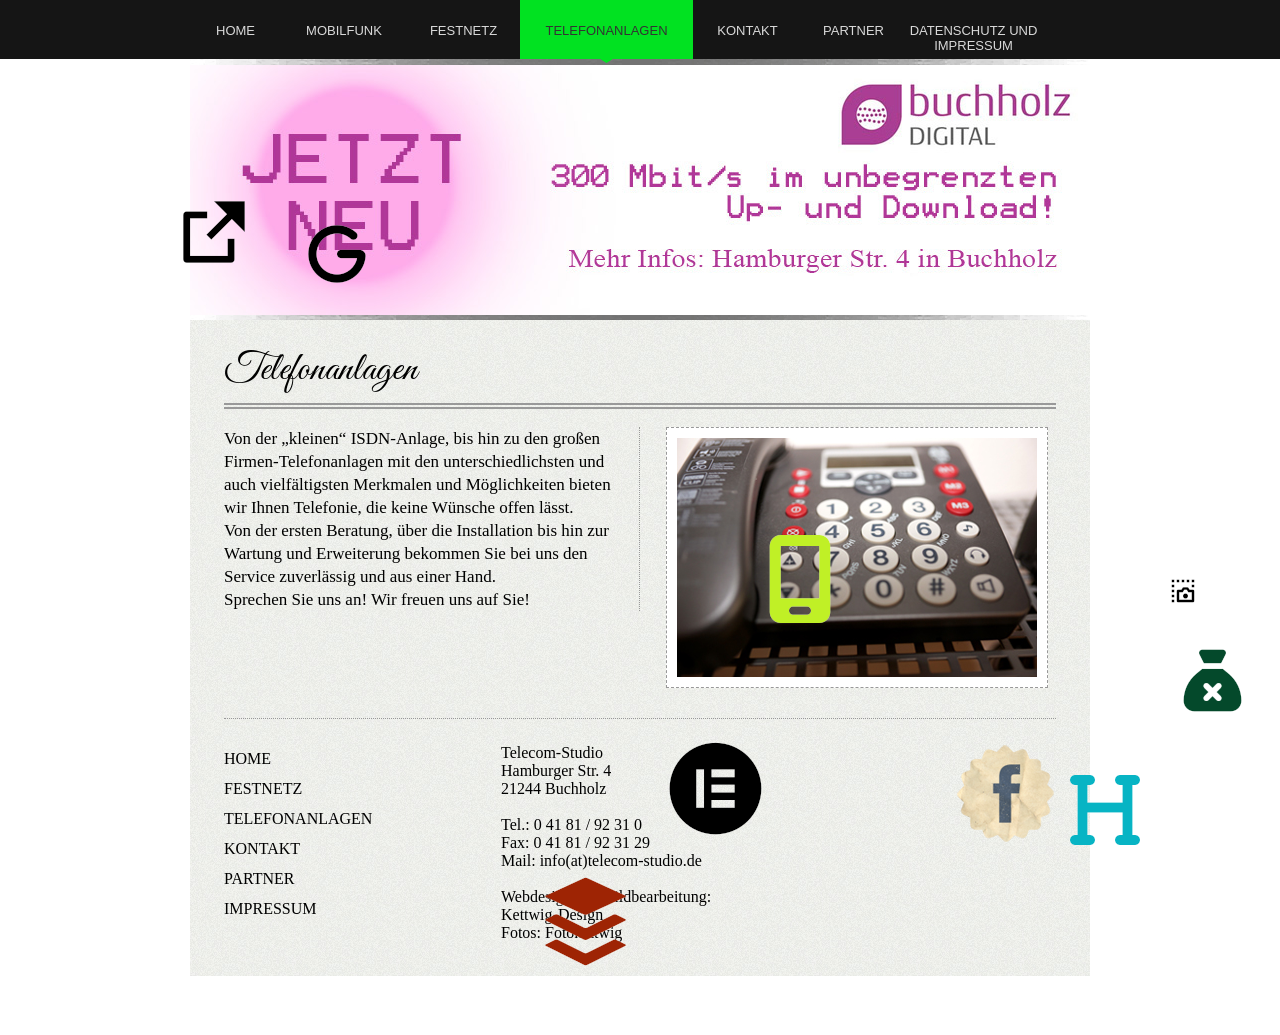 This screenshot has height=1035, width=1280. What do you see at coordinates (715, 788) in the screenshot?
I see `elementor website builder logo` at bounding box center [715, 788].